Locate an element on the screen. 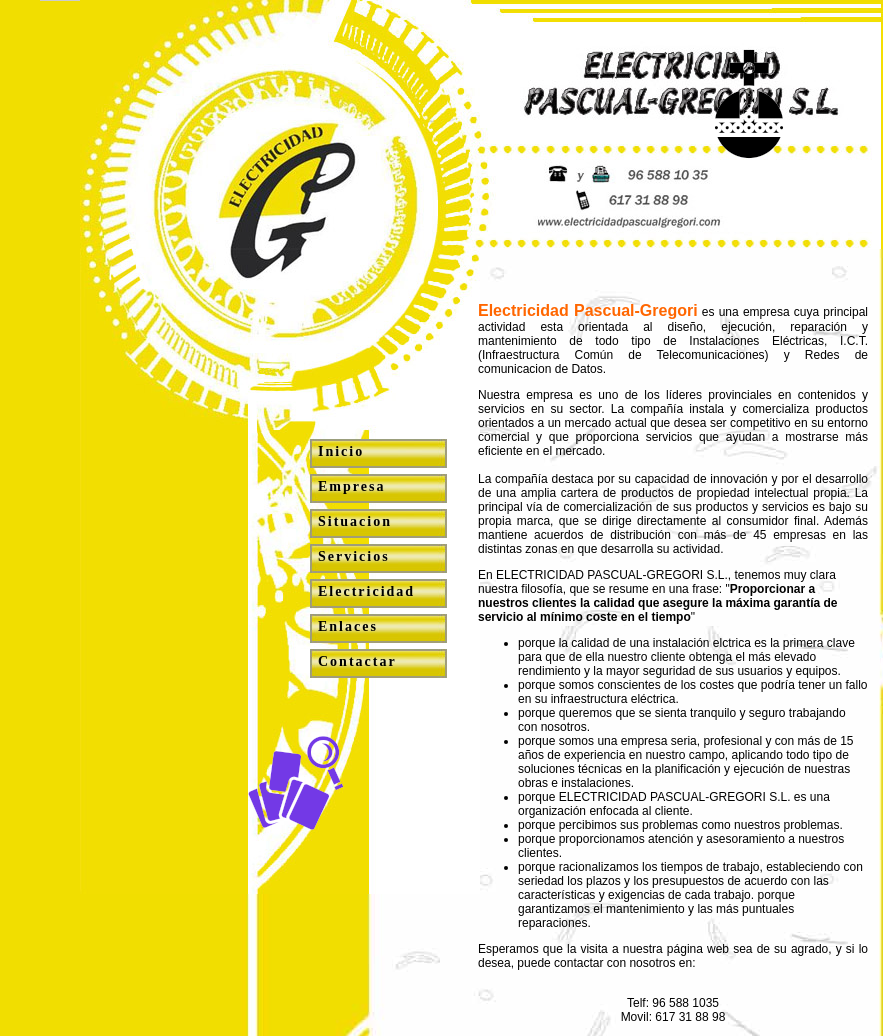 The image size is (883, 1036). holy hand grenade item or power-up in a game is located at coordinates (749, 104).